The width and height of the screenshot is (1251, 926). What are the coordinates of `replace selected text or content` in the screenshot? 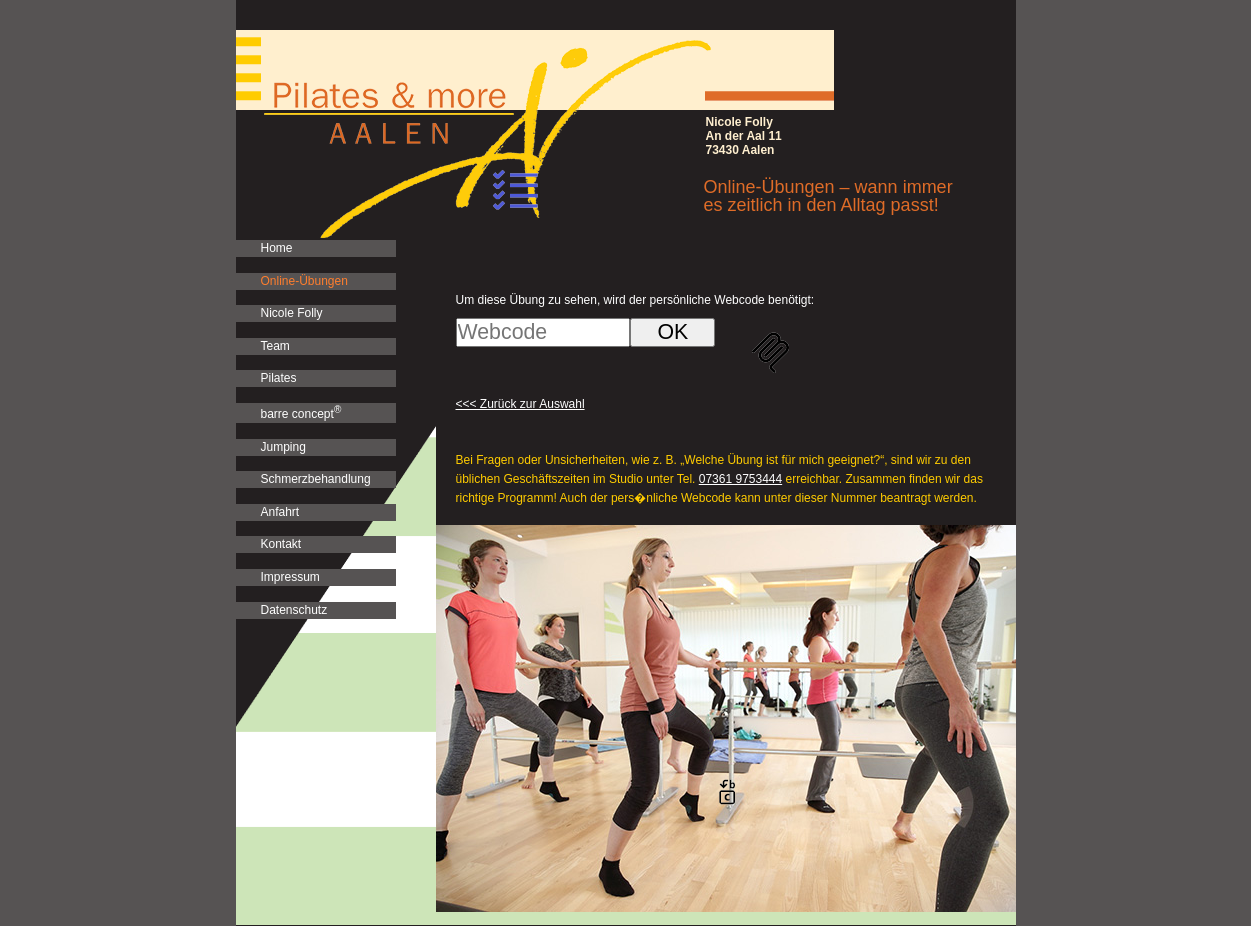 It's located at (728, 792).